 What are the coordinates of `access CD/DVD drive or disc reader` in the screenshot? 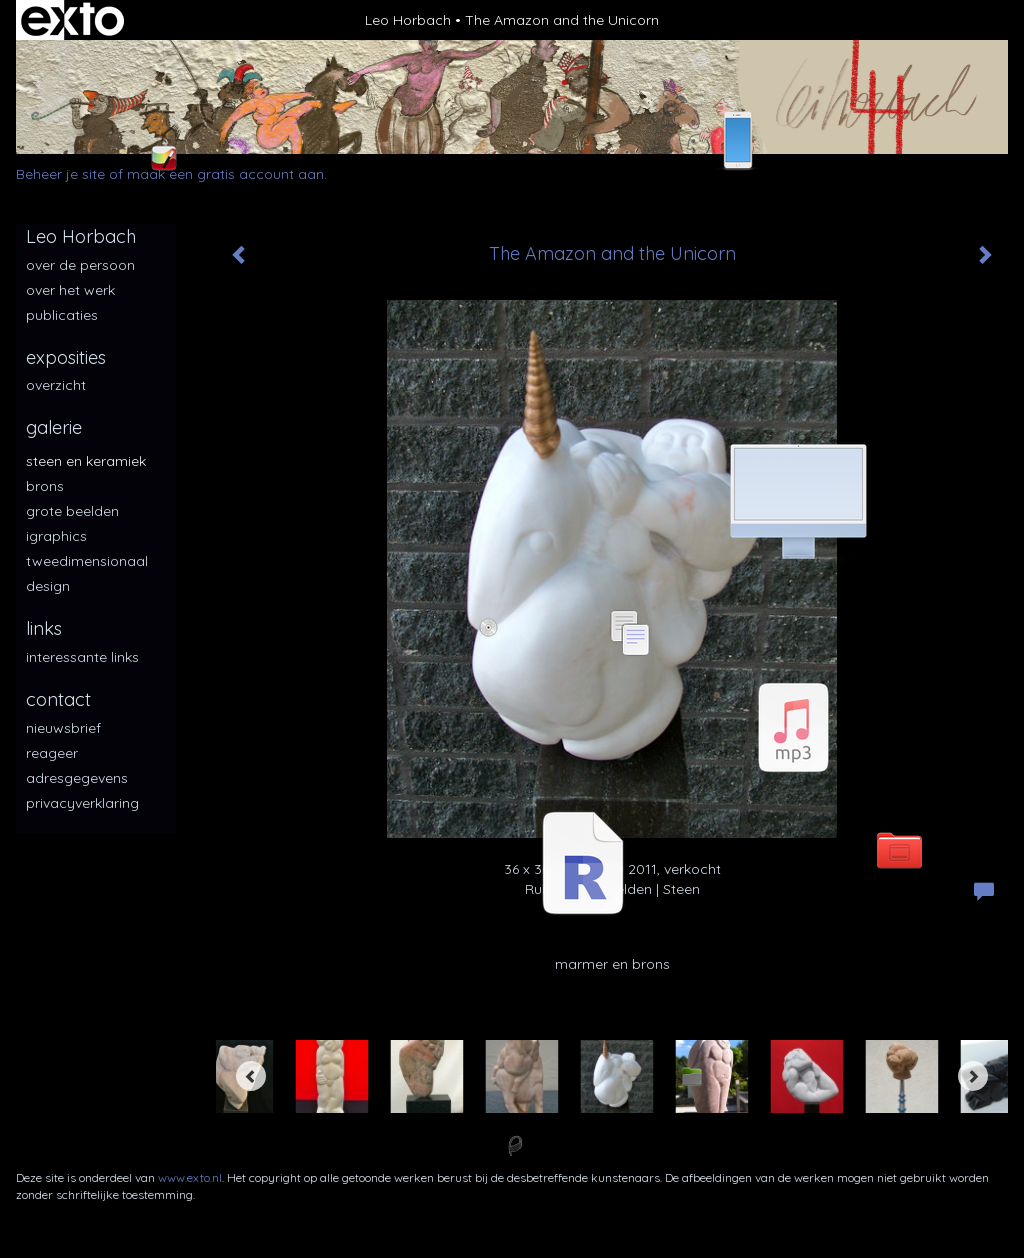 It's located at (488, 627).